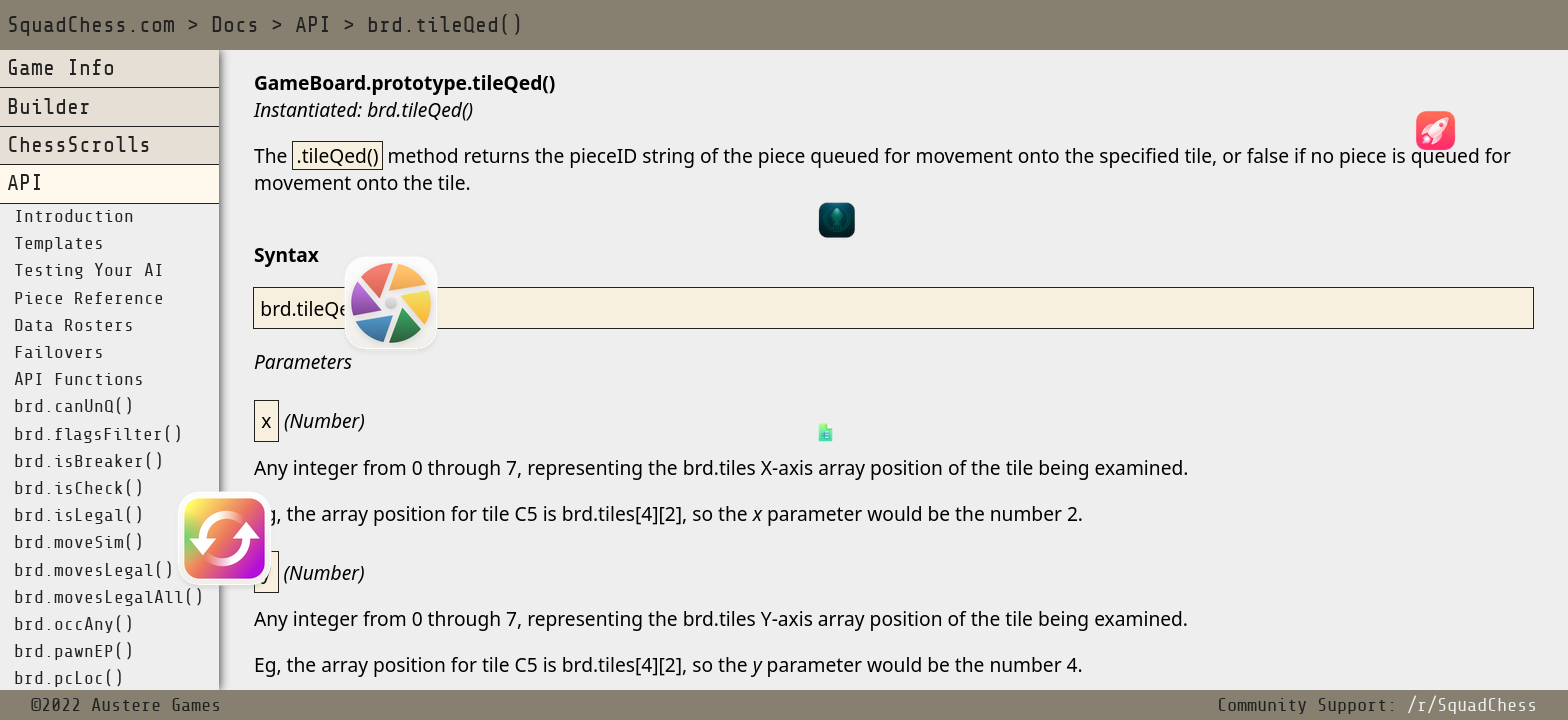  What do you see at coordinates (391, 303) in the screenshot?
I see `open darktable photo editing application` at bounding box center [391, 303].